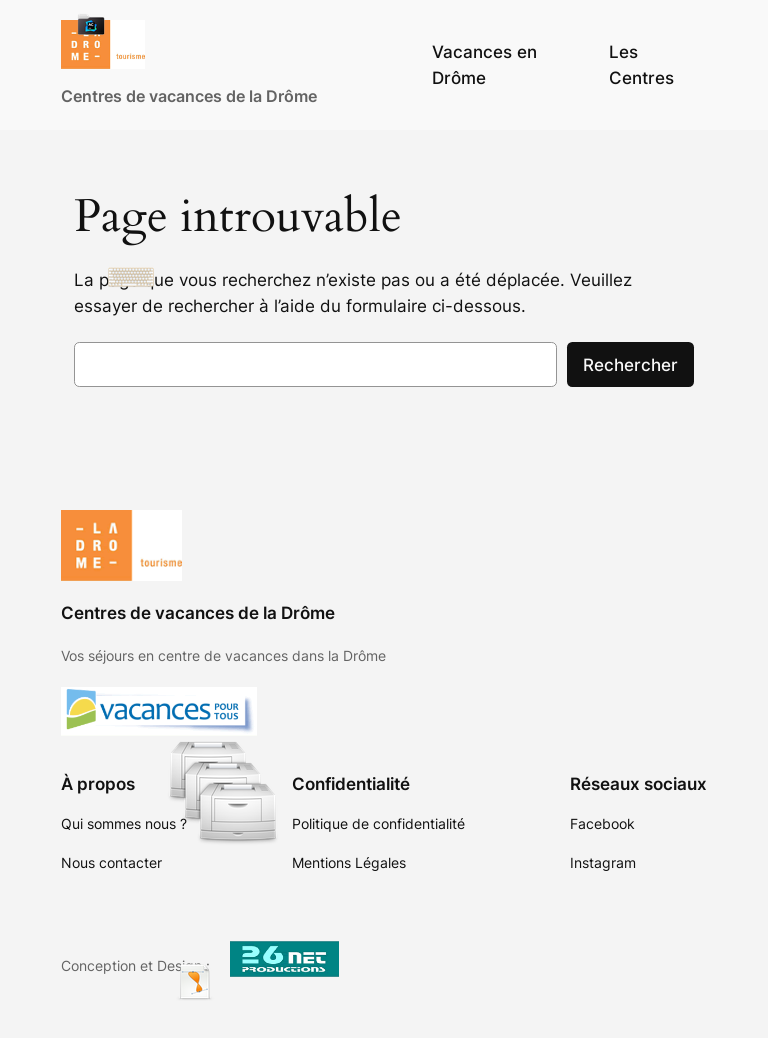 The image size is (768, 1038). What do you see at coordinates (223, 791) in the screenshot?
I see `access shared printer pool or network printers` at bounding box center [223, 791].